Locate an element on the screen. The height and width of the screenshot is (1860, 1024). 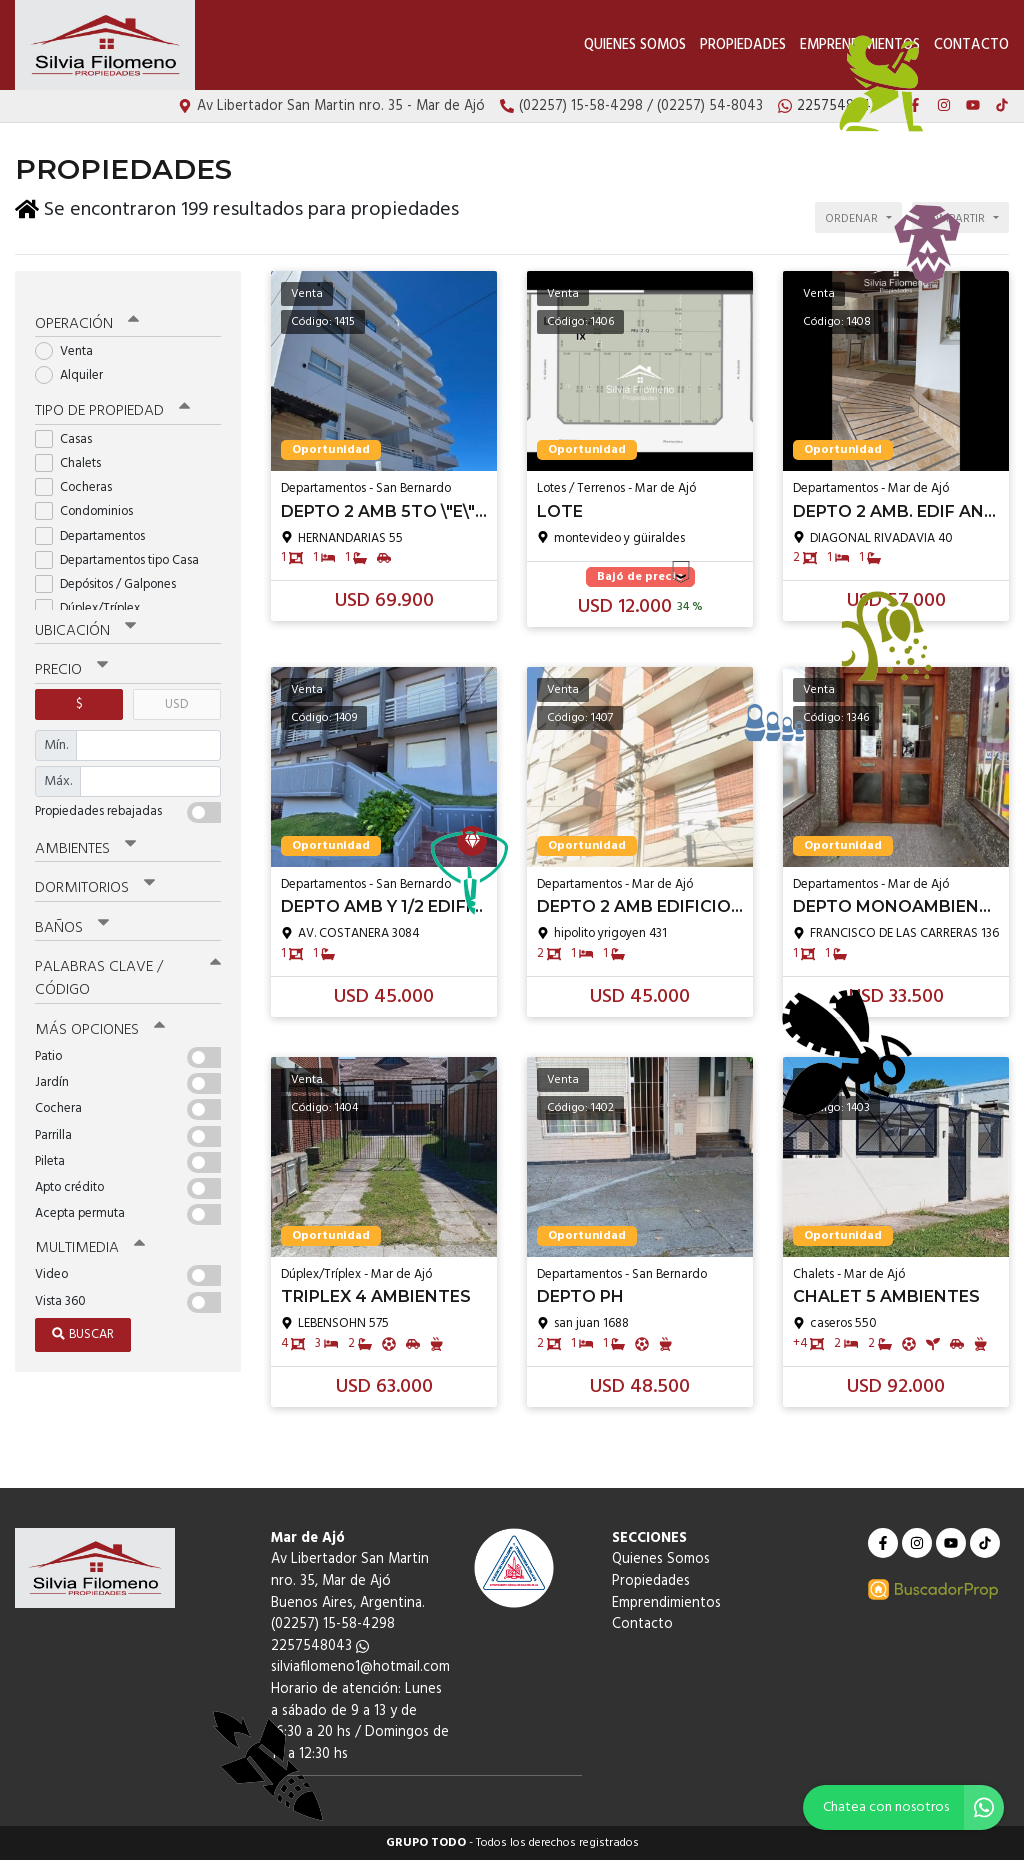
indicates bee-related content or honey products is located at coordinates (847, 1055).